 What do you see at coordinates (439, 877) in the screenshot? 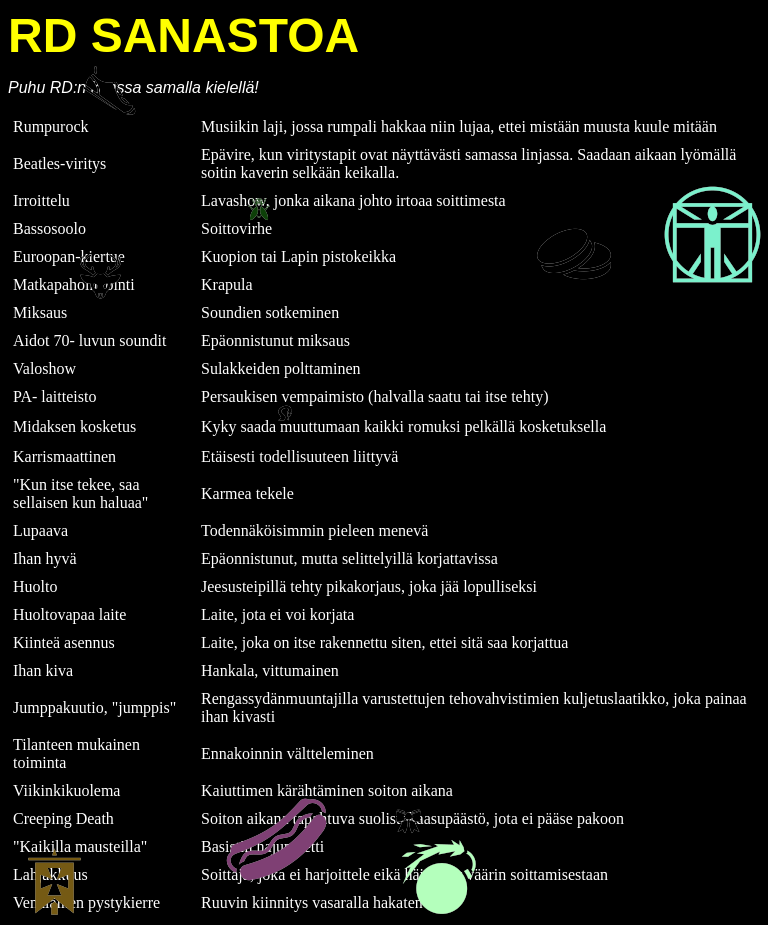
I see `activate a bomb or explosive item in-game` at bounding box center [439, 877].